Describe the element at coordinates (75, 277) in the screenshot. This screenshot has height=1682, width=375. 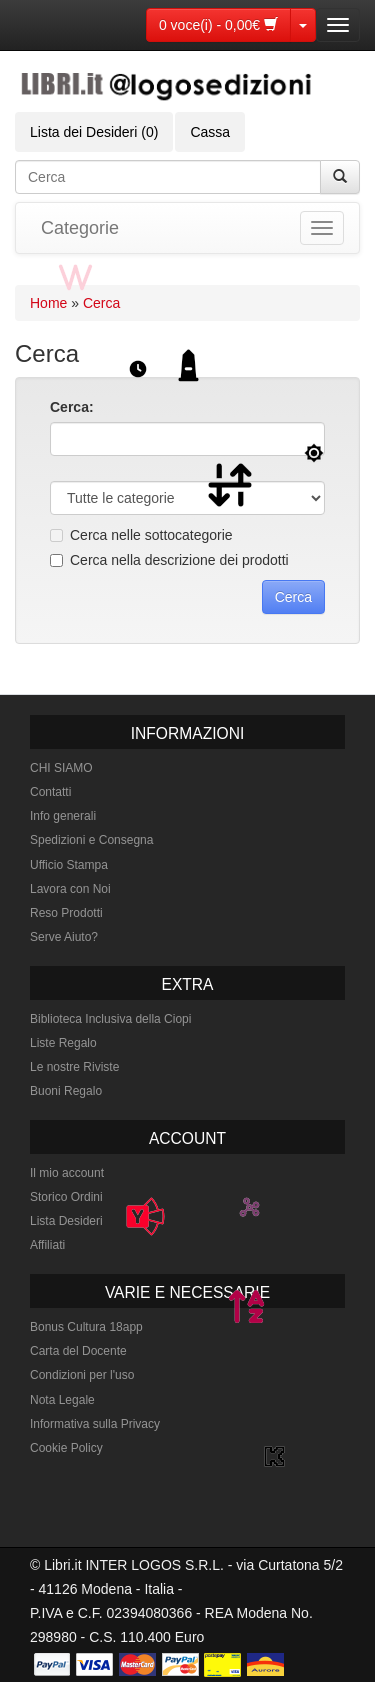
I see `represents the letter "w" in text or keyboard input` at that location.